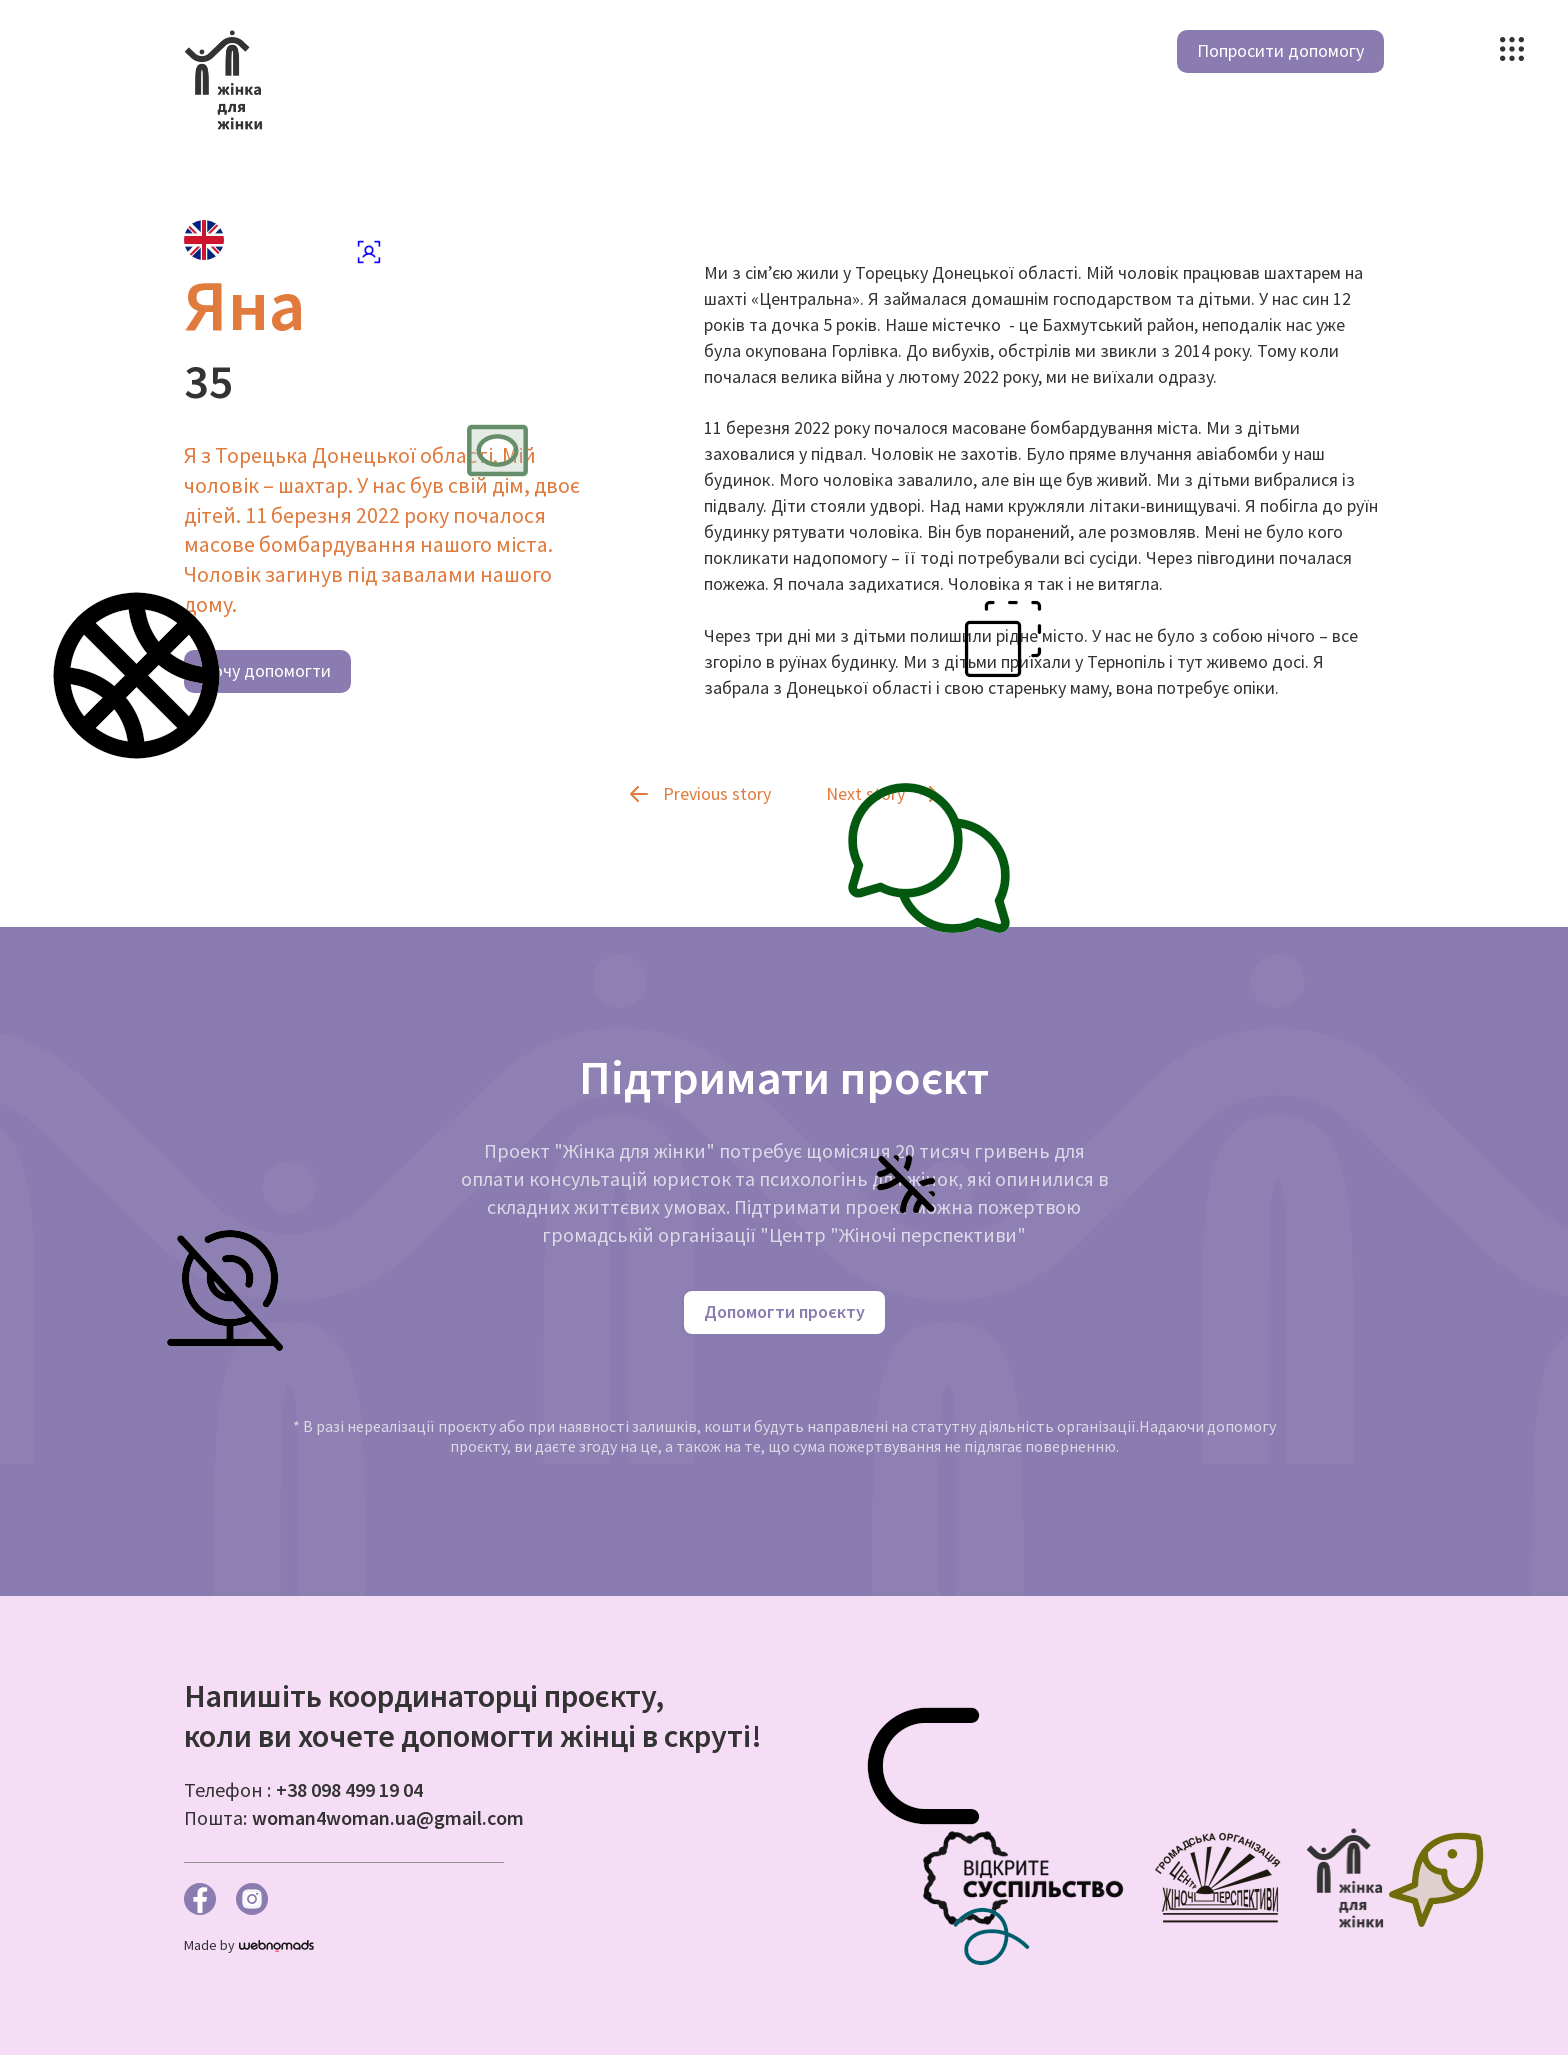 This screenshot has width=1568, height=2055. Describe the element at coordinates (1003, 639) in the screenshot. I see `send selection to background layer` at that location.